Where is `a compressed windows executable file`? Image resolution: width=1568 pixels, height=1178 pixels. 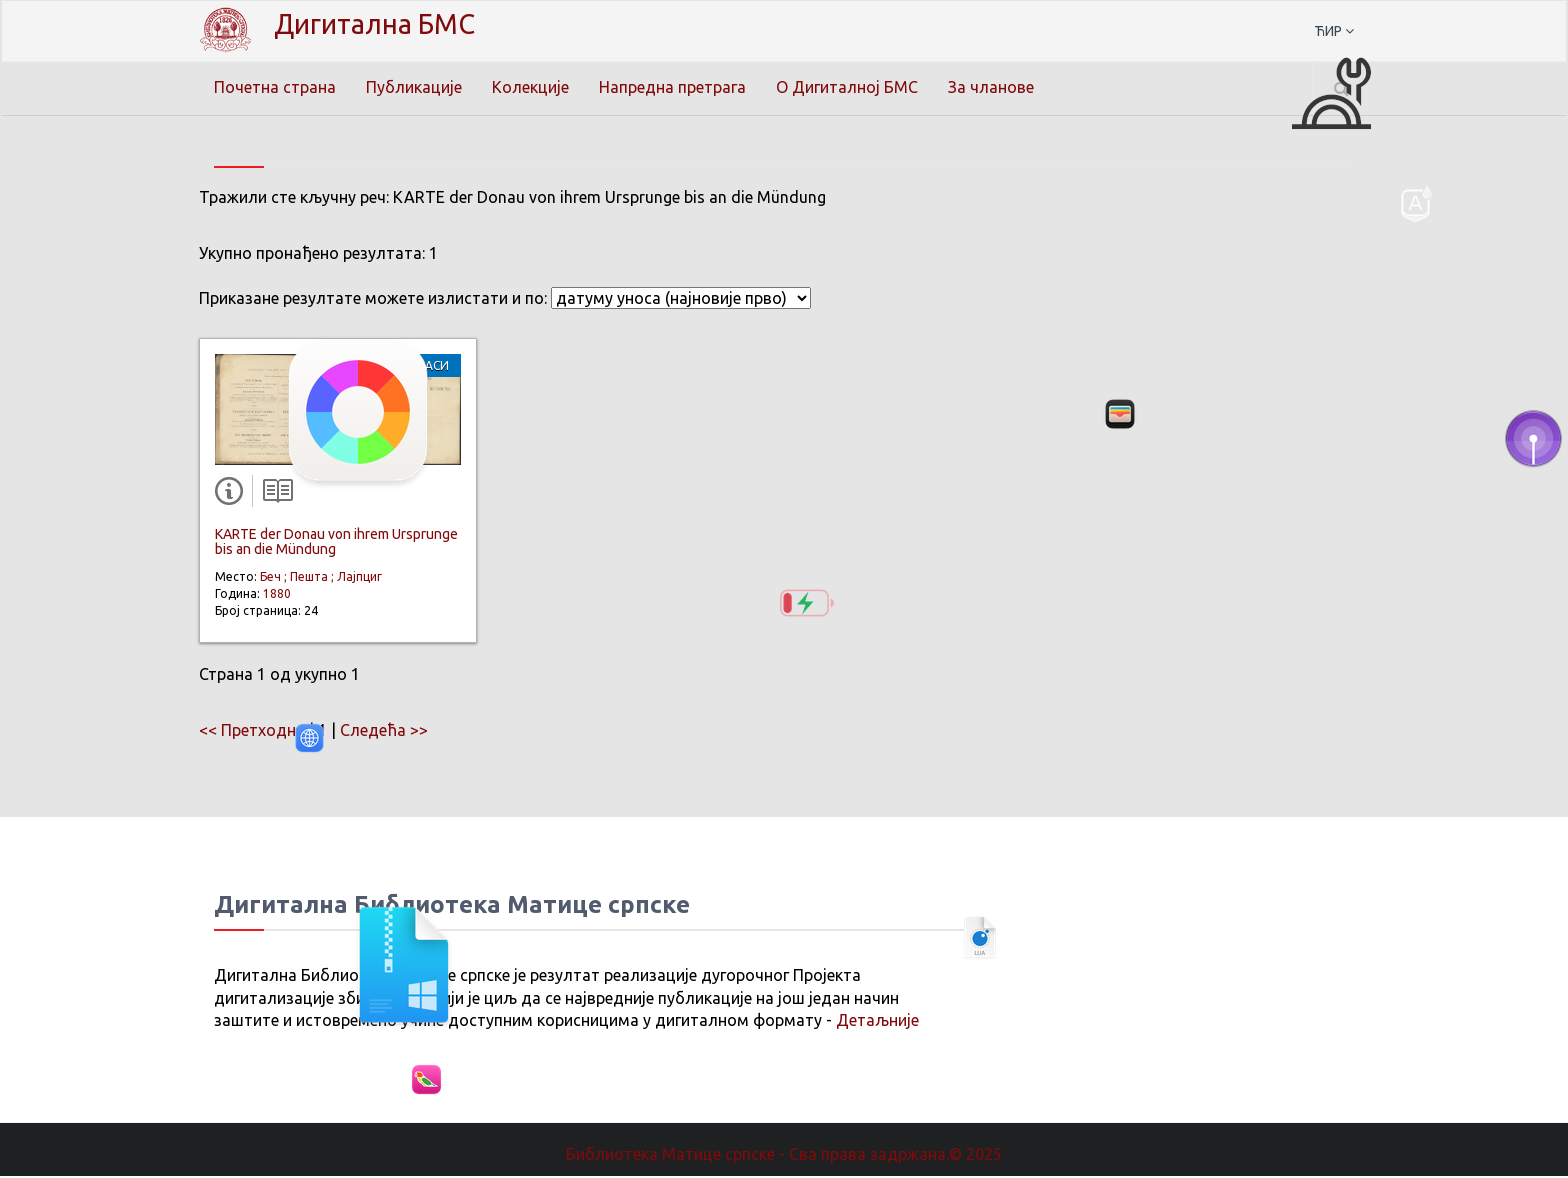 a compressed windows executable file is located at coordinates (404, 967).